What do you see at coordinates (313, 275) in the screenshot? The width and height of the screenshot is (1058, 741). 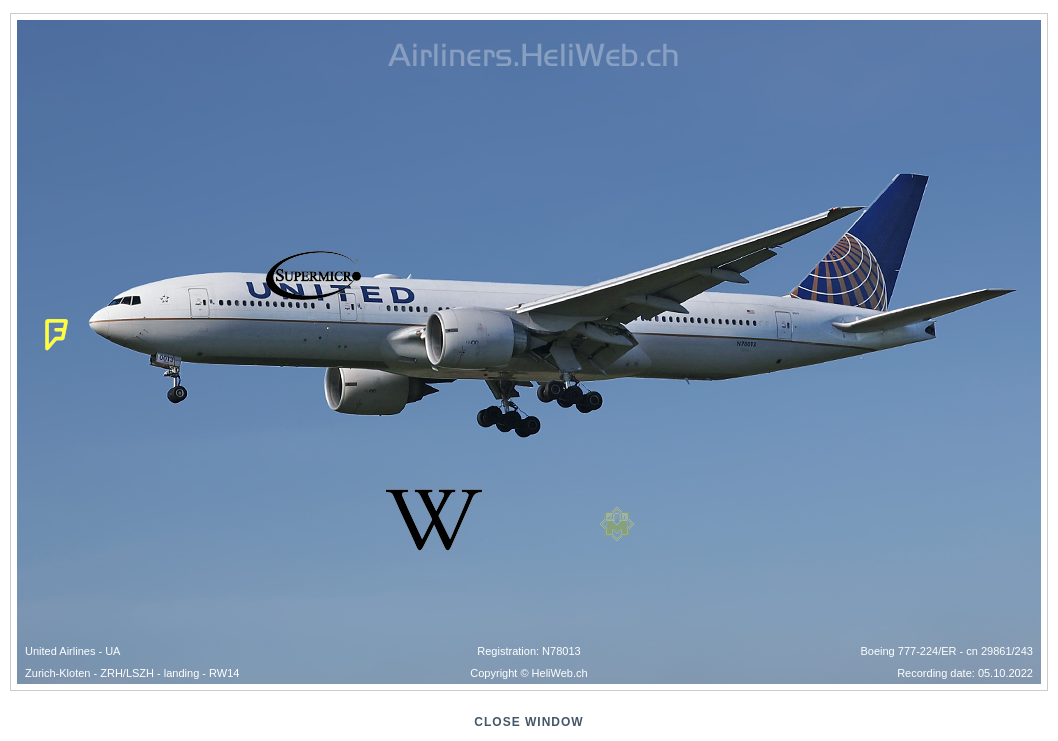 I see `Supermicro company logo` at bounding box center [313, 275].